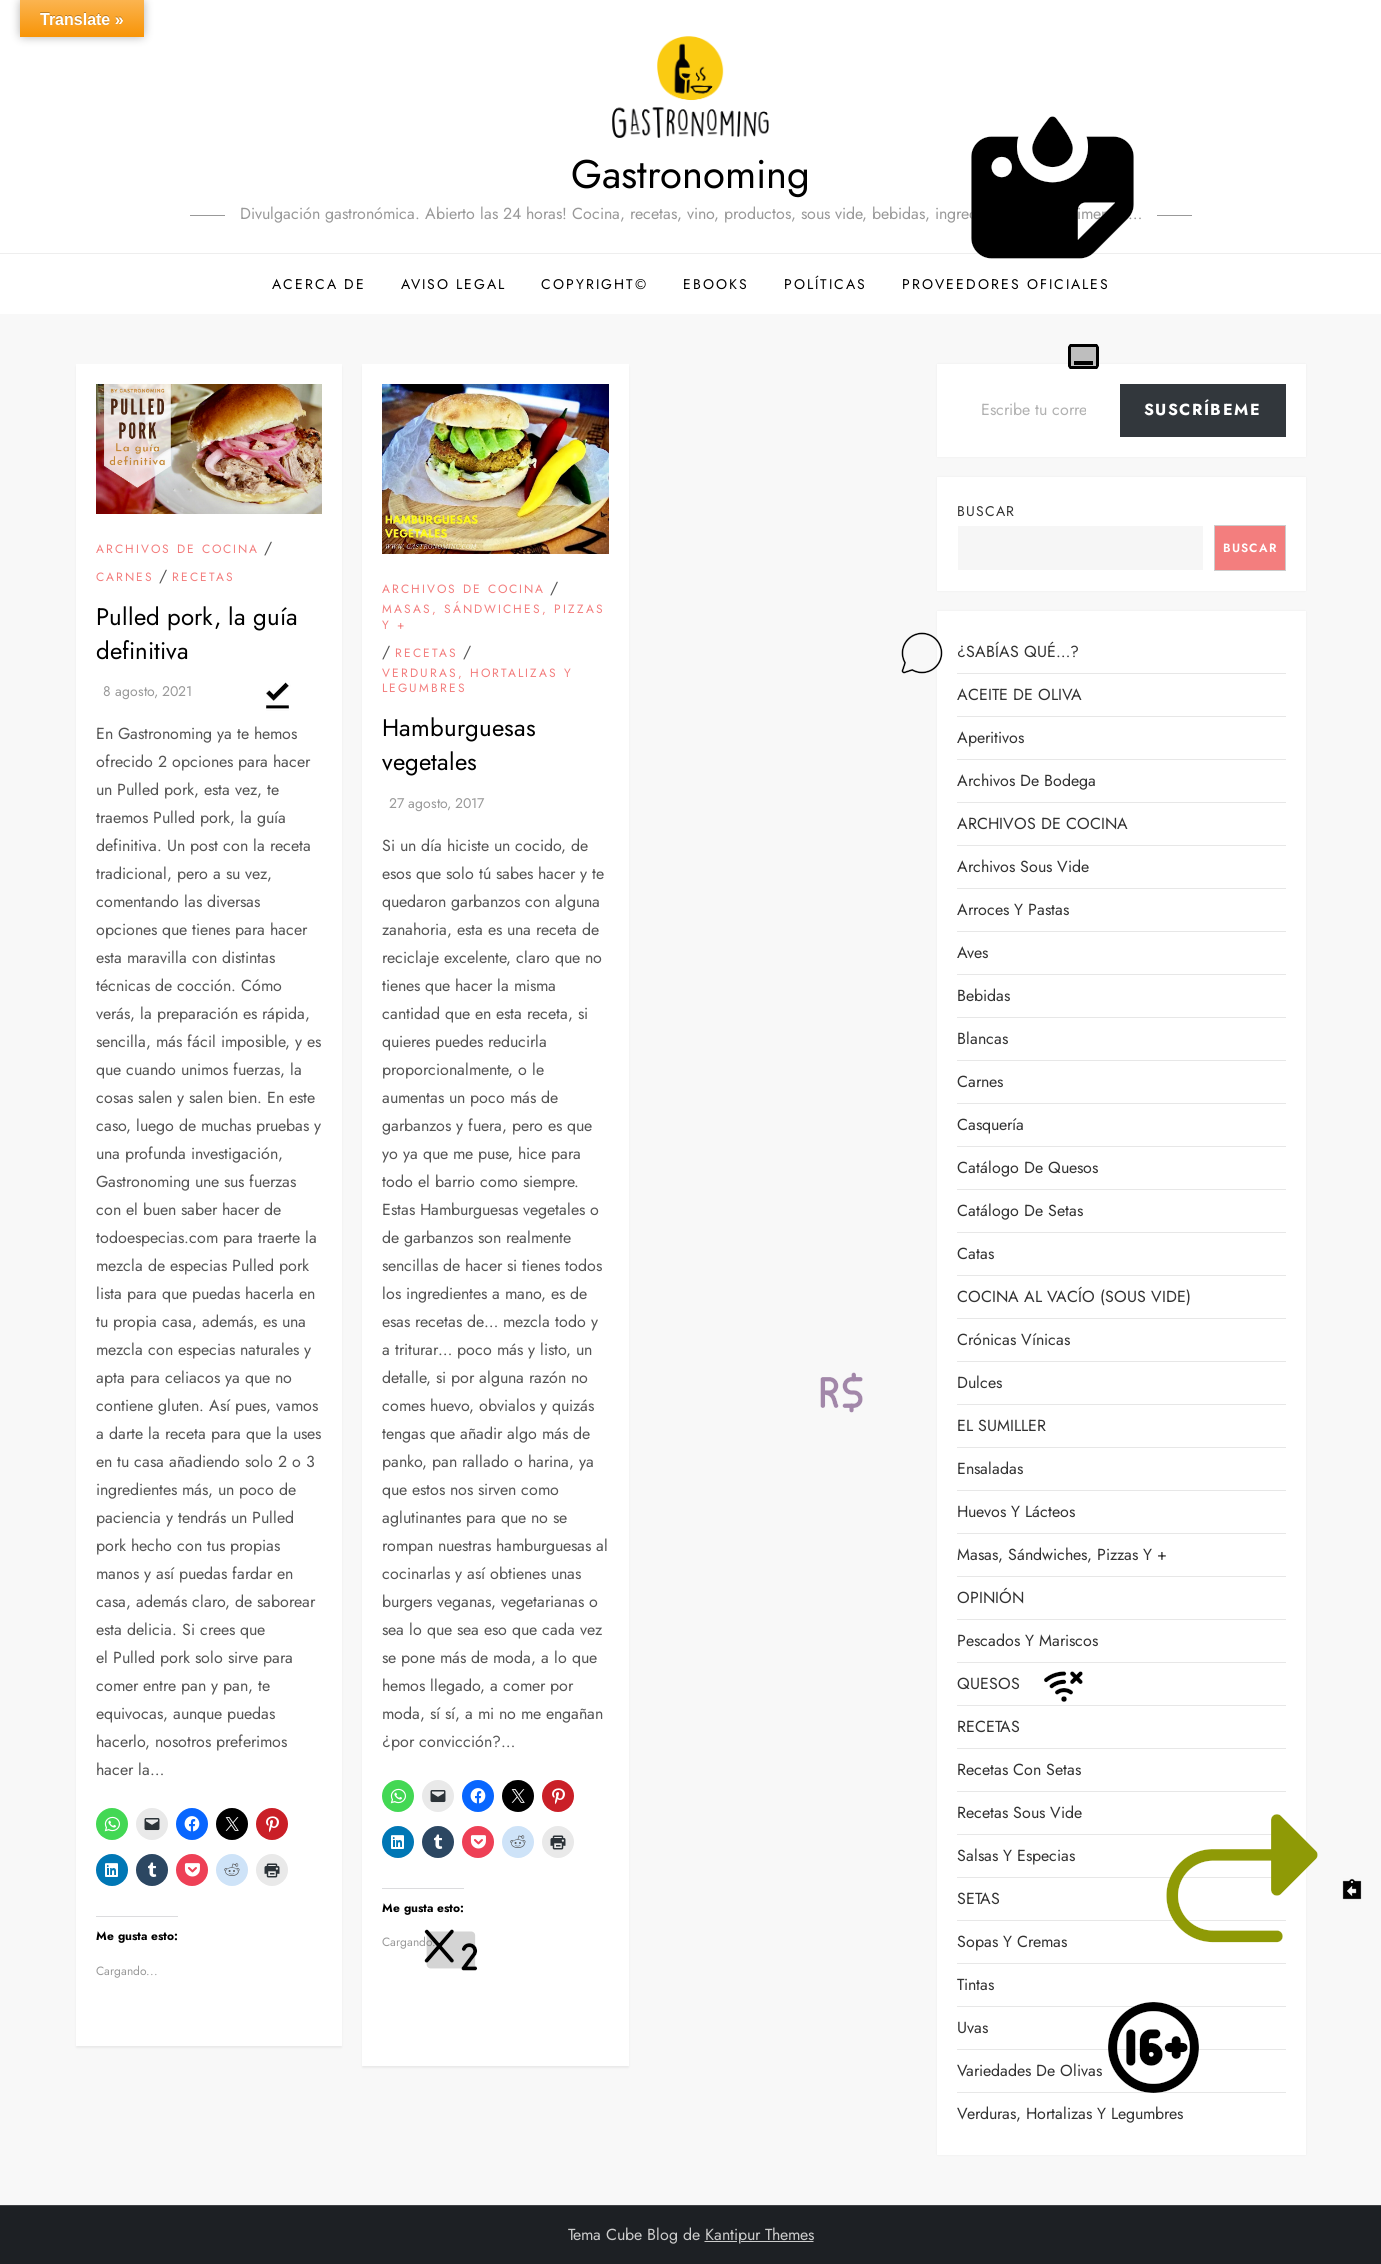 This screenshot has height=2264, width=1381. I want to click on redo last action, so click(1242, 1884).